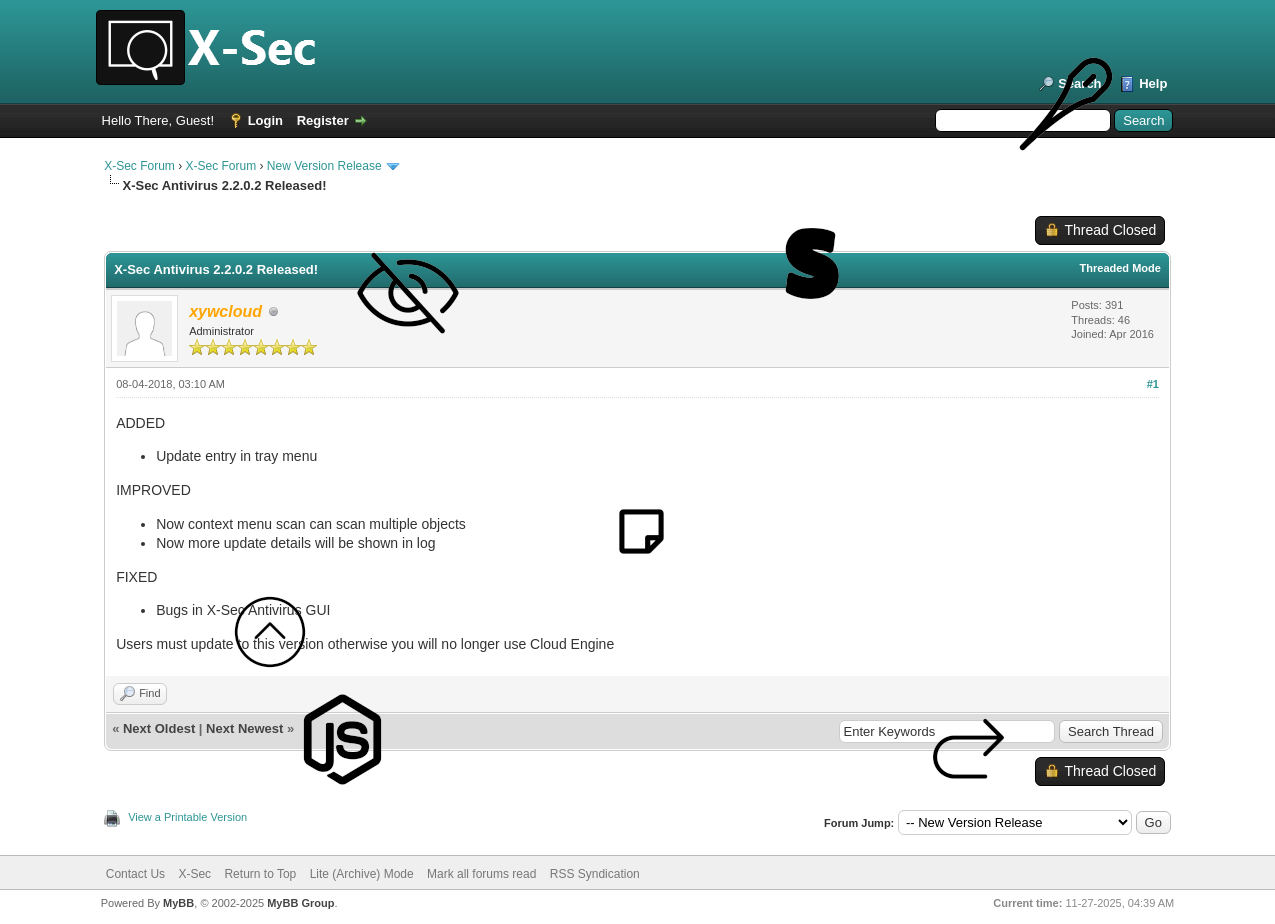 The width and height of the screenshot is (1275, 924). I want to click on Node.js runtime or server-side JavaScript indicator, so click(342, 739).